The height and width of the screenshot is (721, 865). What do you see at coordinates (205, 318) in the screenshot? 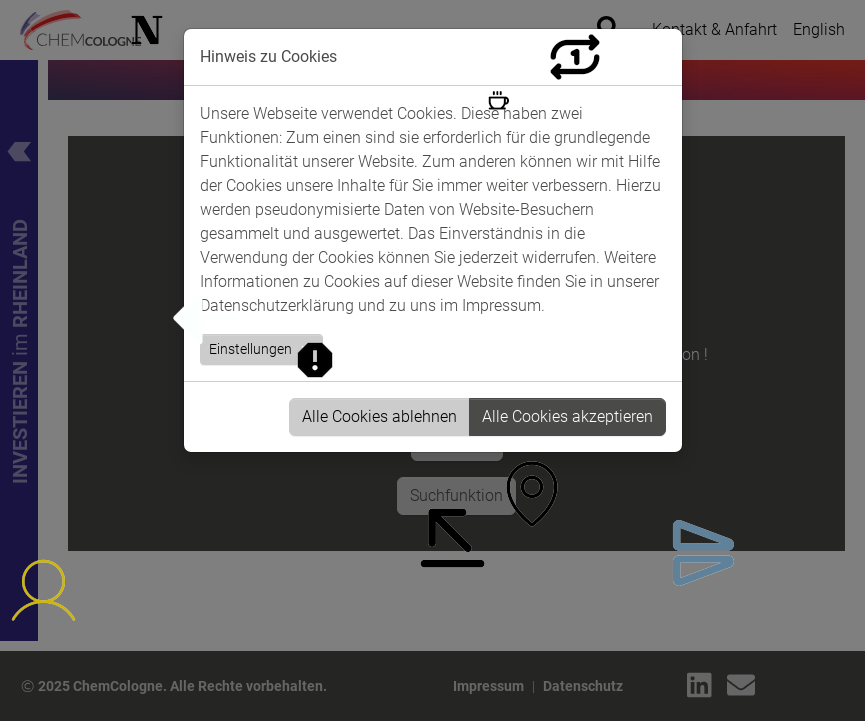
I see `go back to the previous screen` at bounding box center [205, 318].